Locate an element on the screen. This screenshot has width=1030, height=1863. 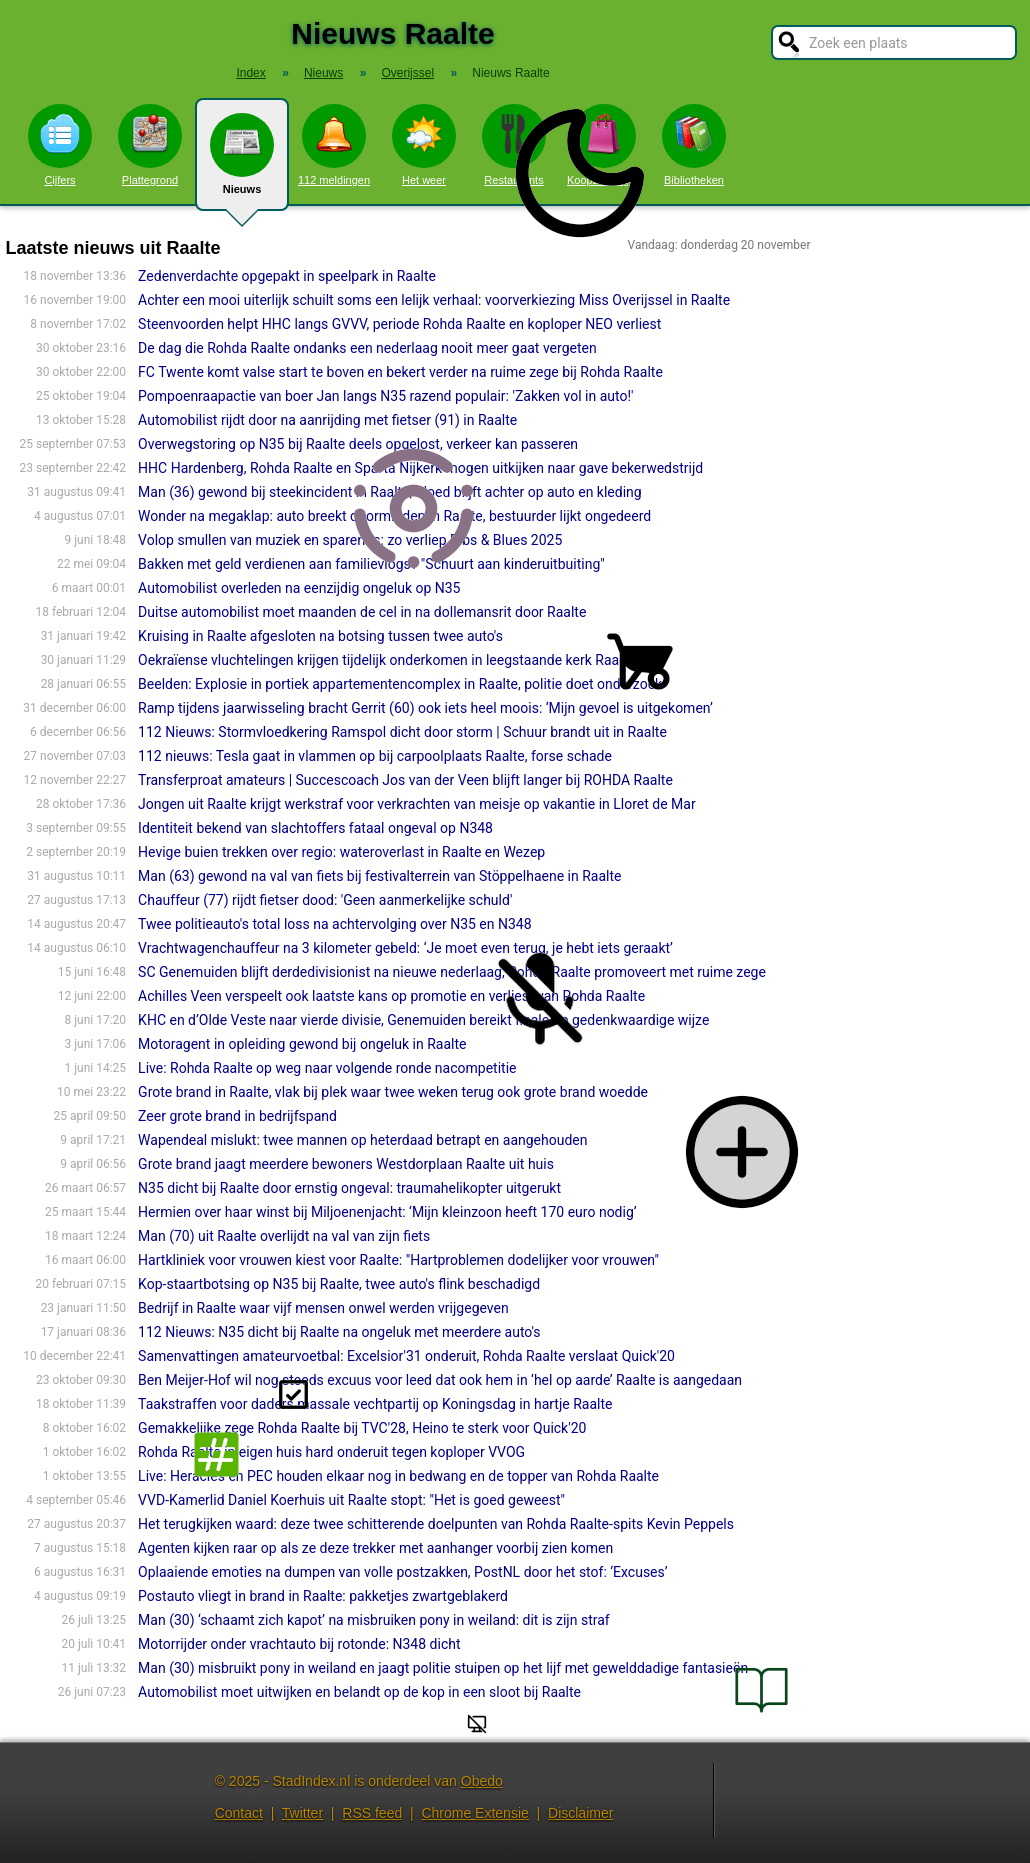
add a new item is located at coordinates (742, 1152).